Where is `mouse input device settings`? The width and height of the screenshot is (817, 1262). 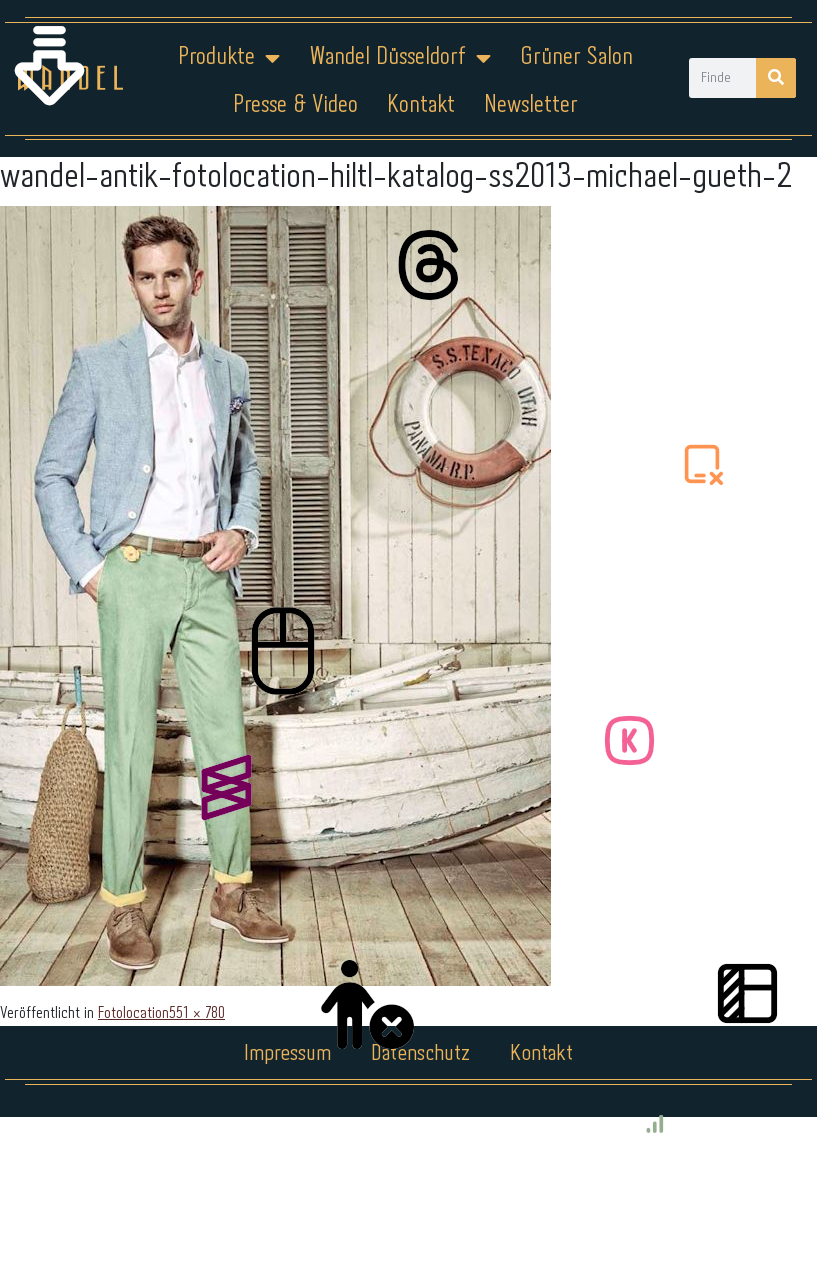 mouse input device settings is located at coordinates (283, 651).